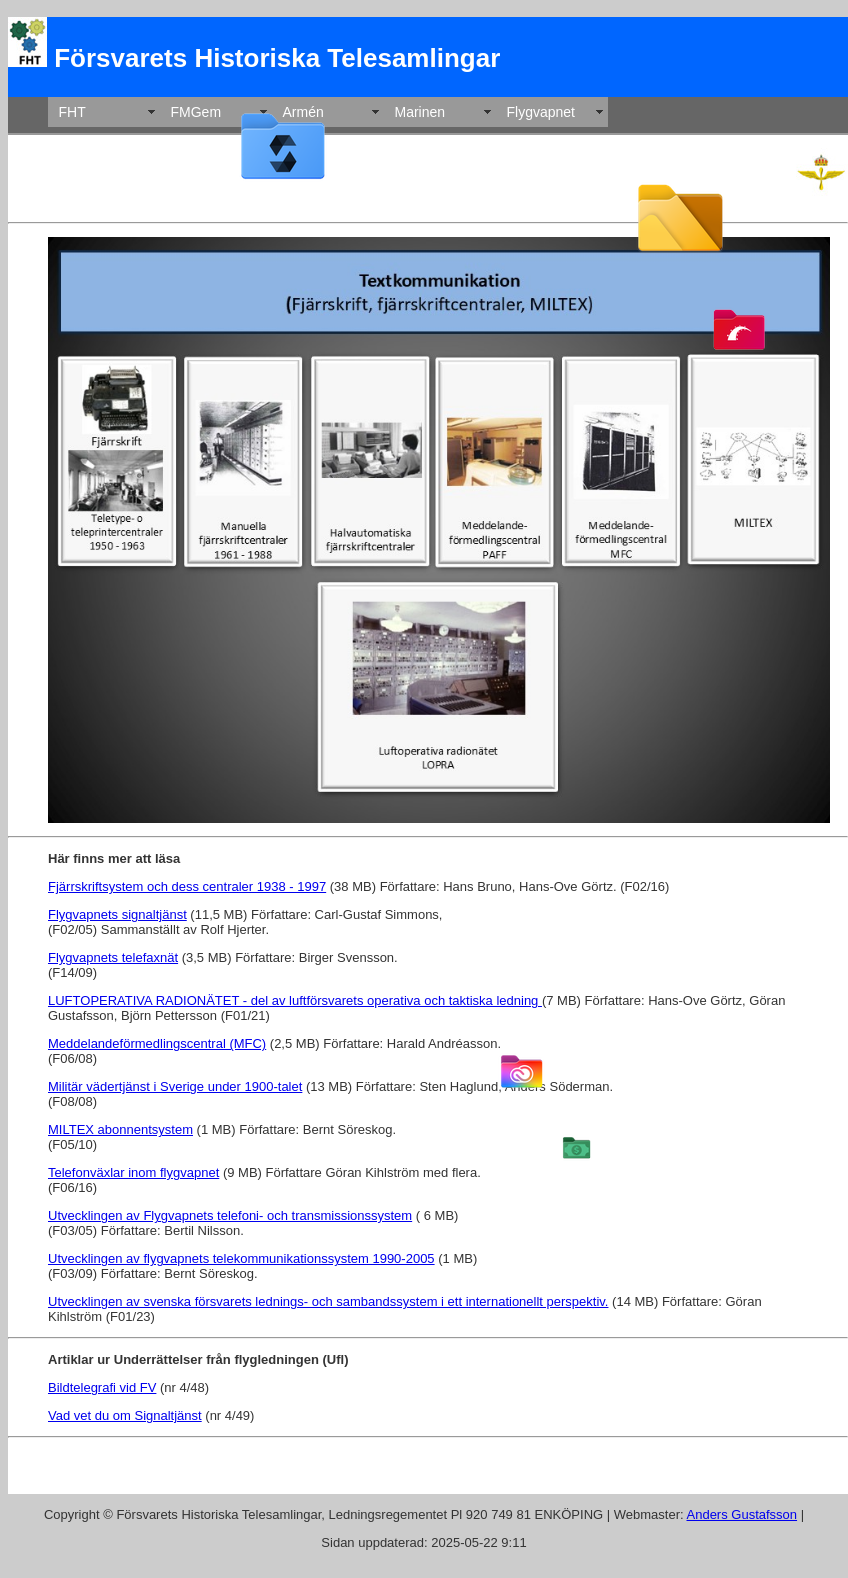  I want to click on open adobe creative cloud files folder, so click(521, 1072).